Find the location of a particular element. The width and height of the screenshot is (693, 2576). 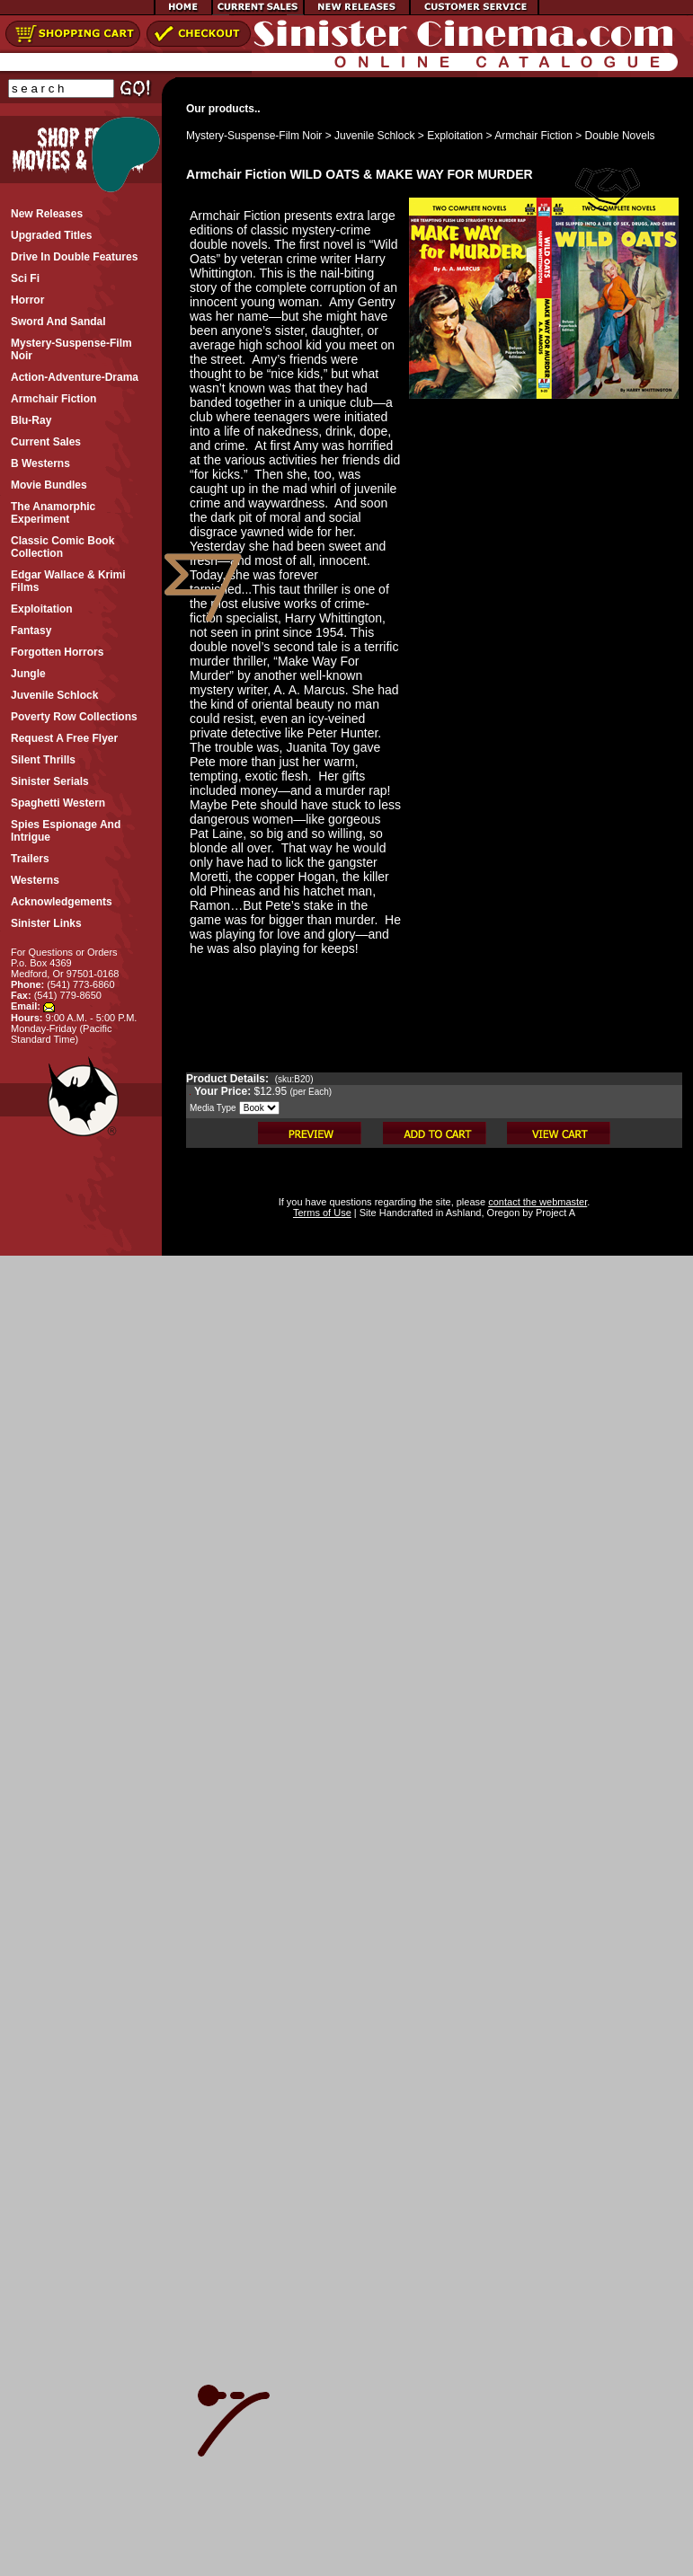

flag or bookmark an item is located at coordinates (200, 583).